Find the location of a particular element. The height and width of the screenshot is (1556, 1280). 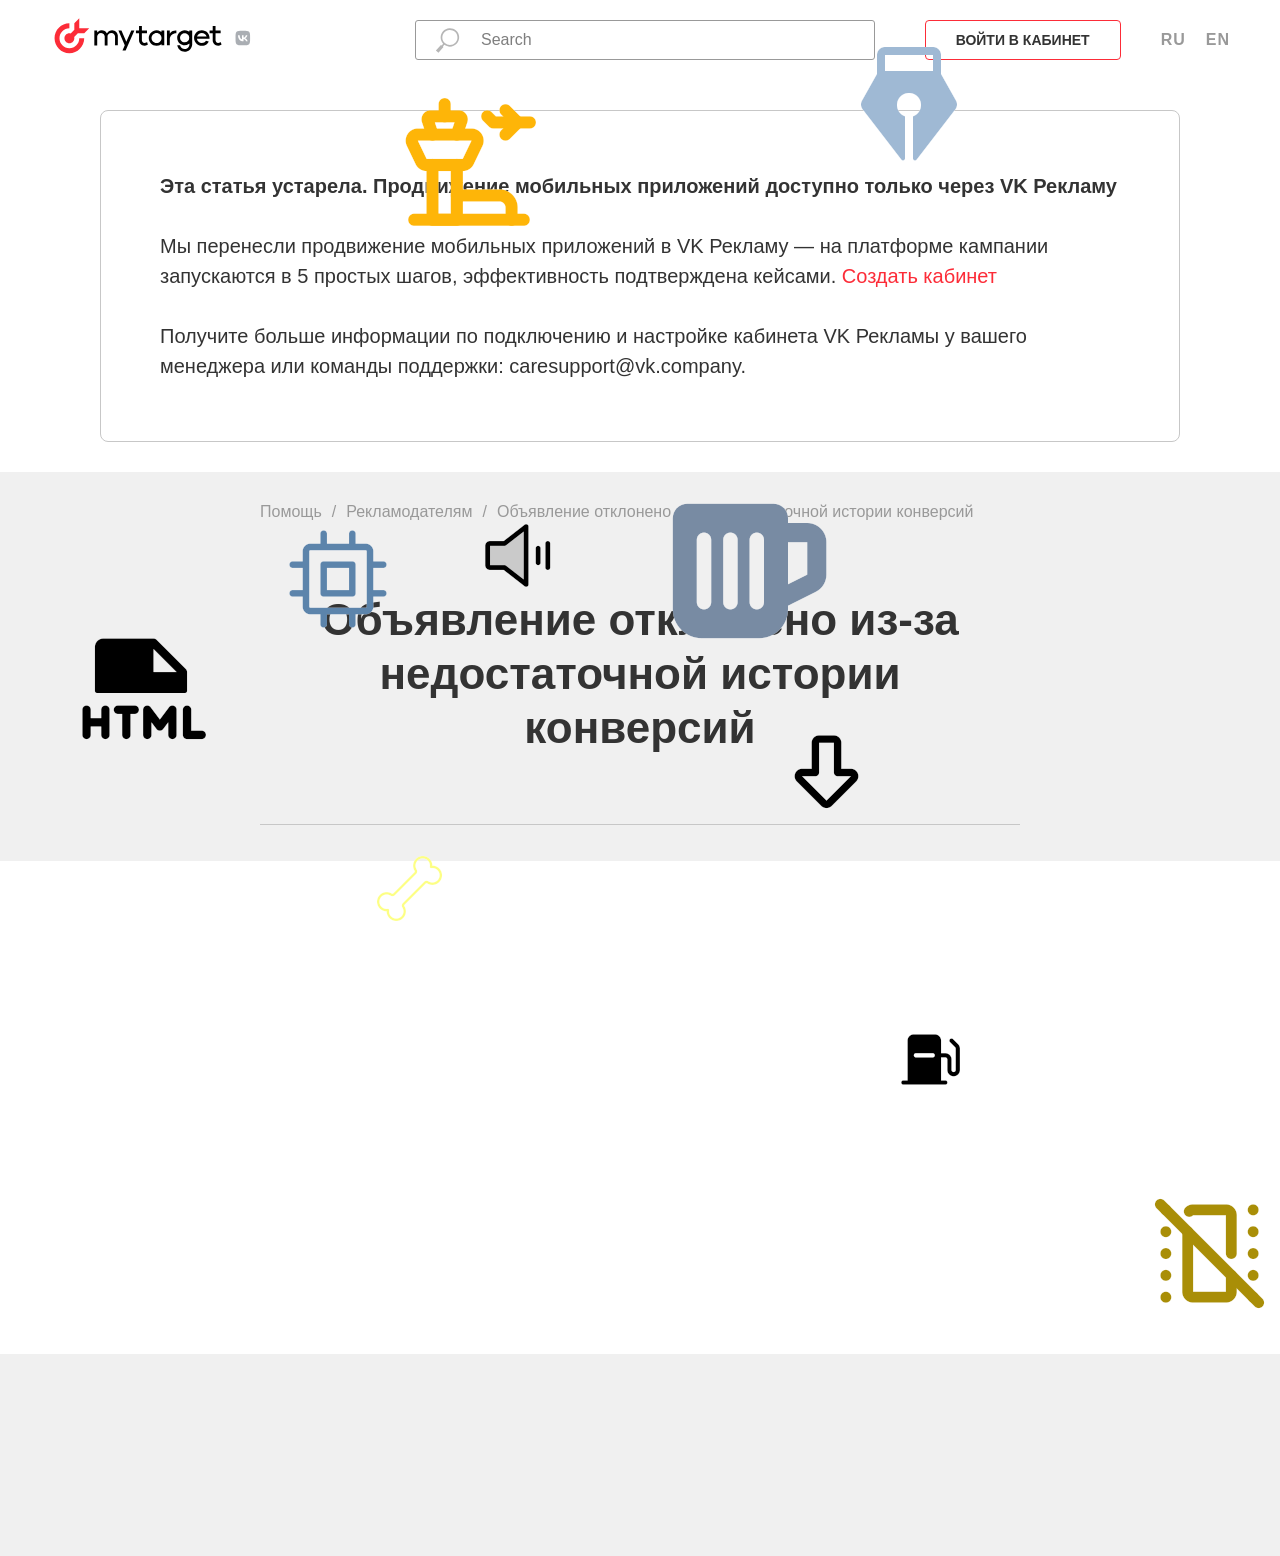

view nearby bars or breweries is located at coordinates (740, 571).